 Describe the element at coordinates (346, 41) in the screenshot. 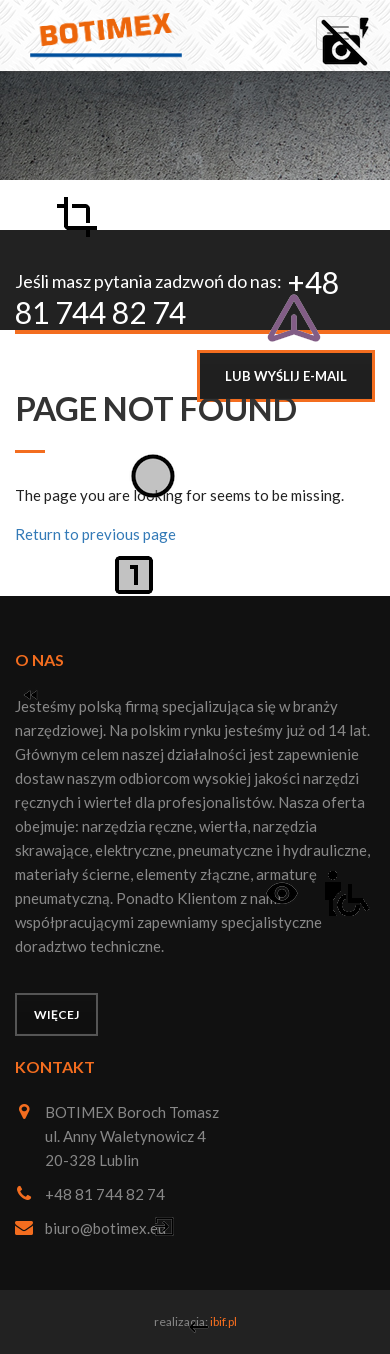

I see `camera flash is disabled` at that location.